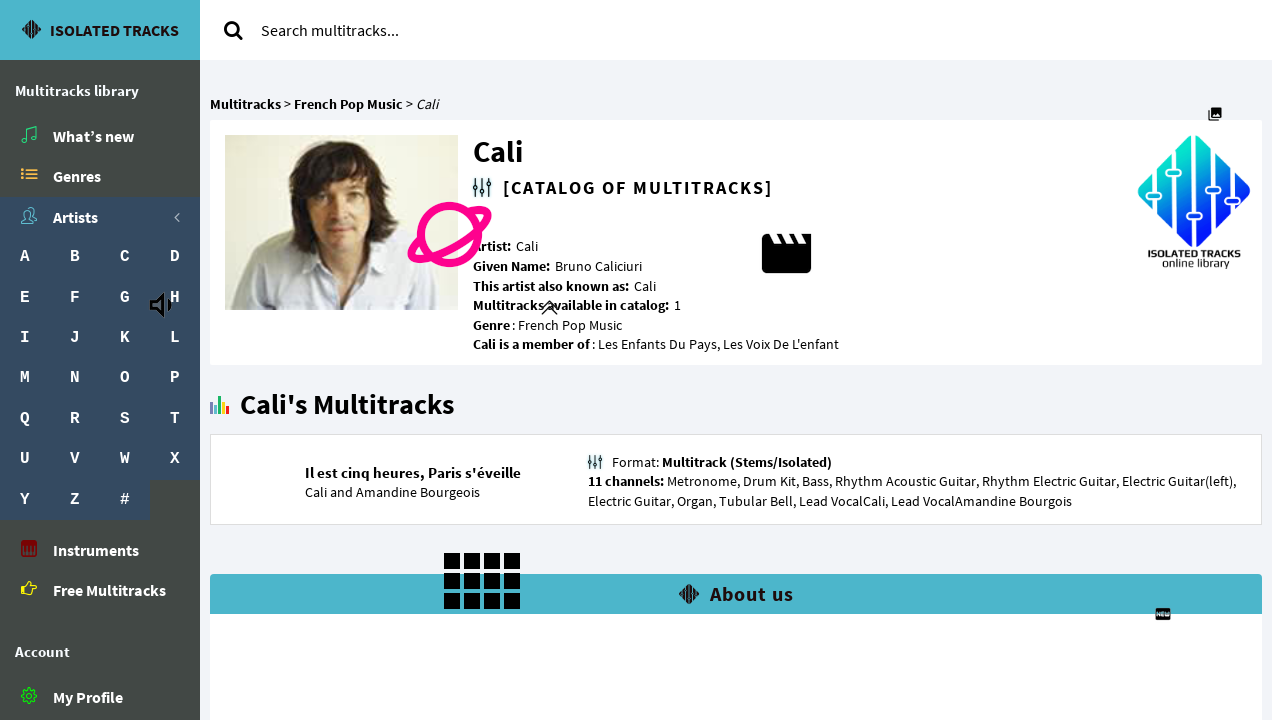  Describe the element at coordinates (549, 307) in the screenshot. I see `scroll to top of page` at that location.